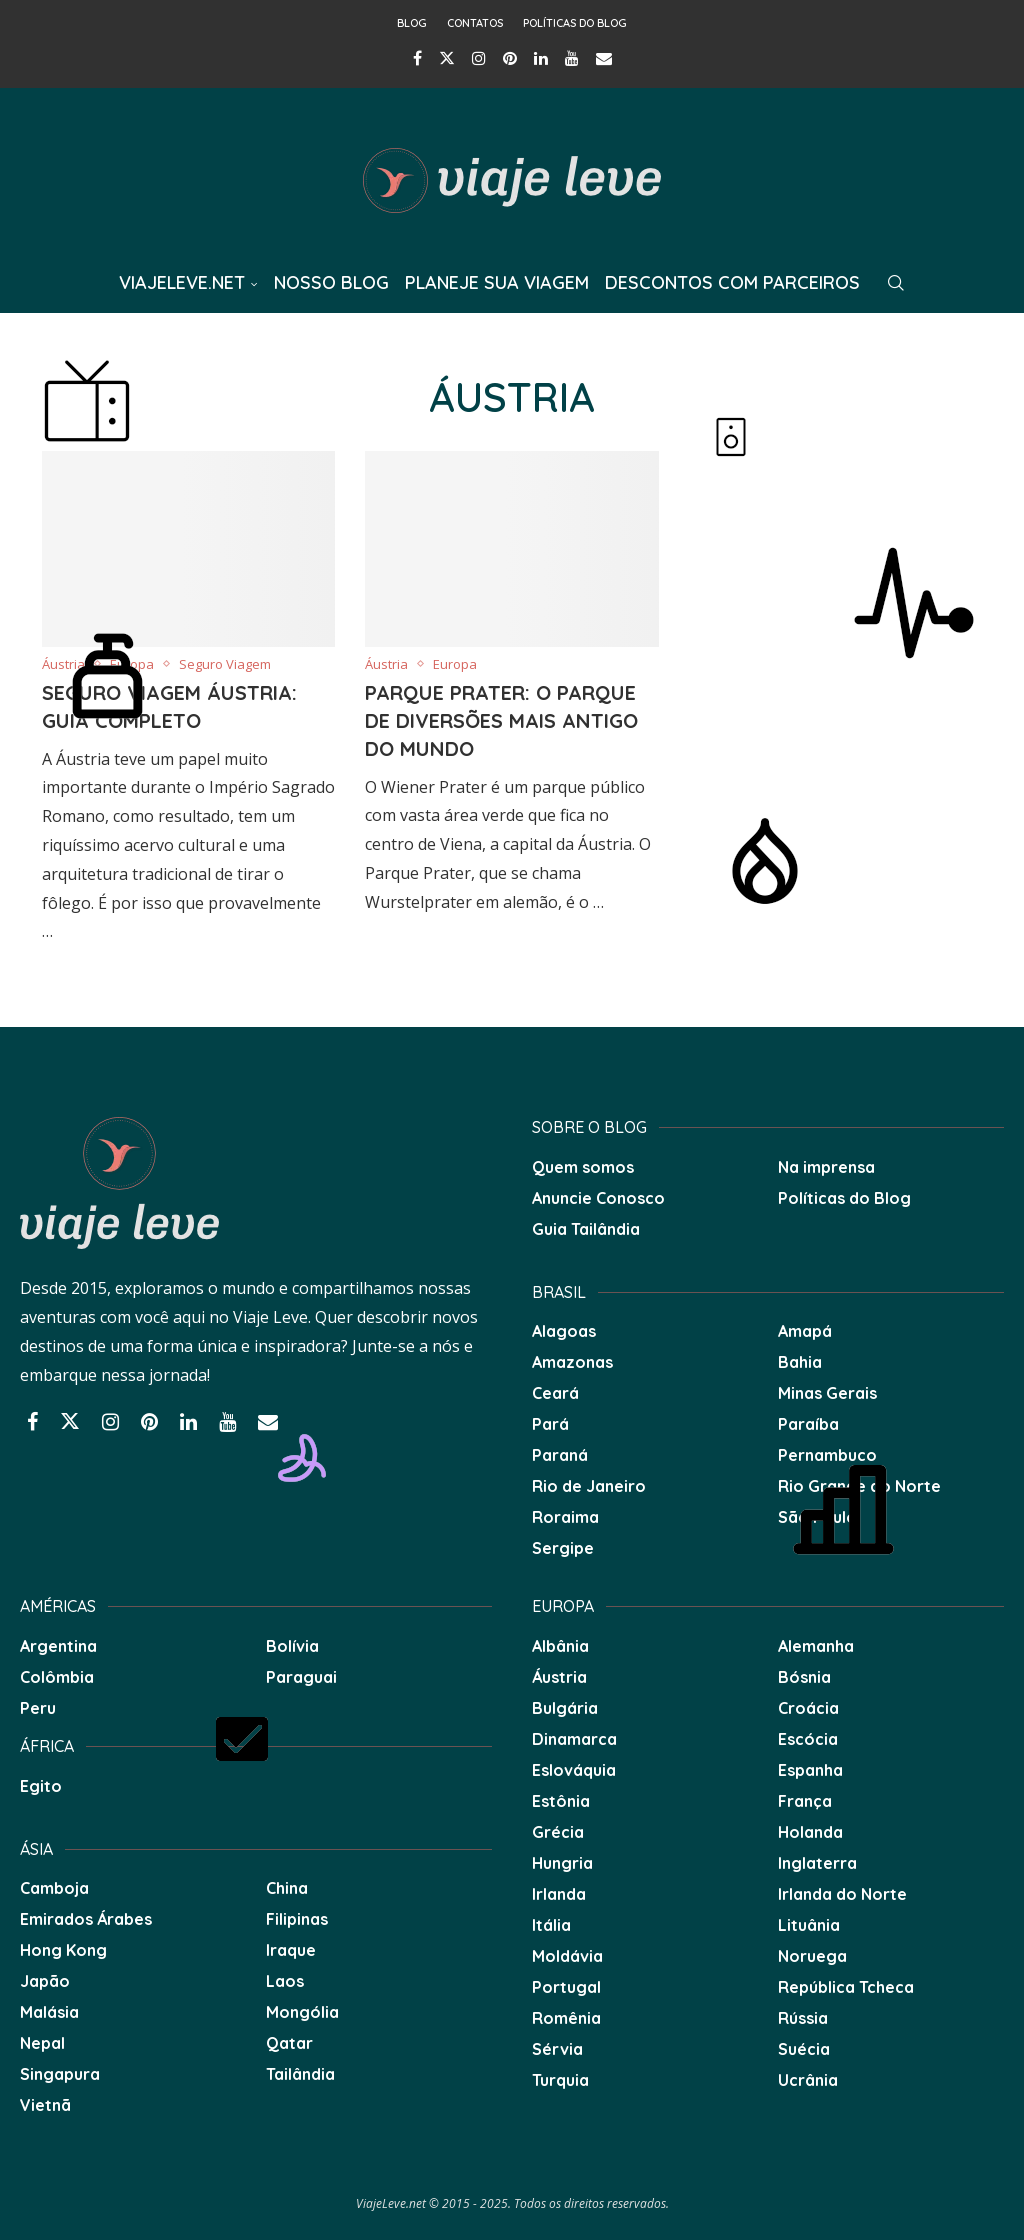 Image resolution: width=1024 pixels, height=2240 pixels. I want to click on adjust speaker or audio output settings, so click(731, 437).